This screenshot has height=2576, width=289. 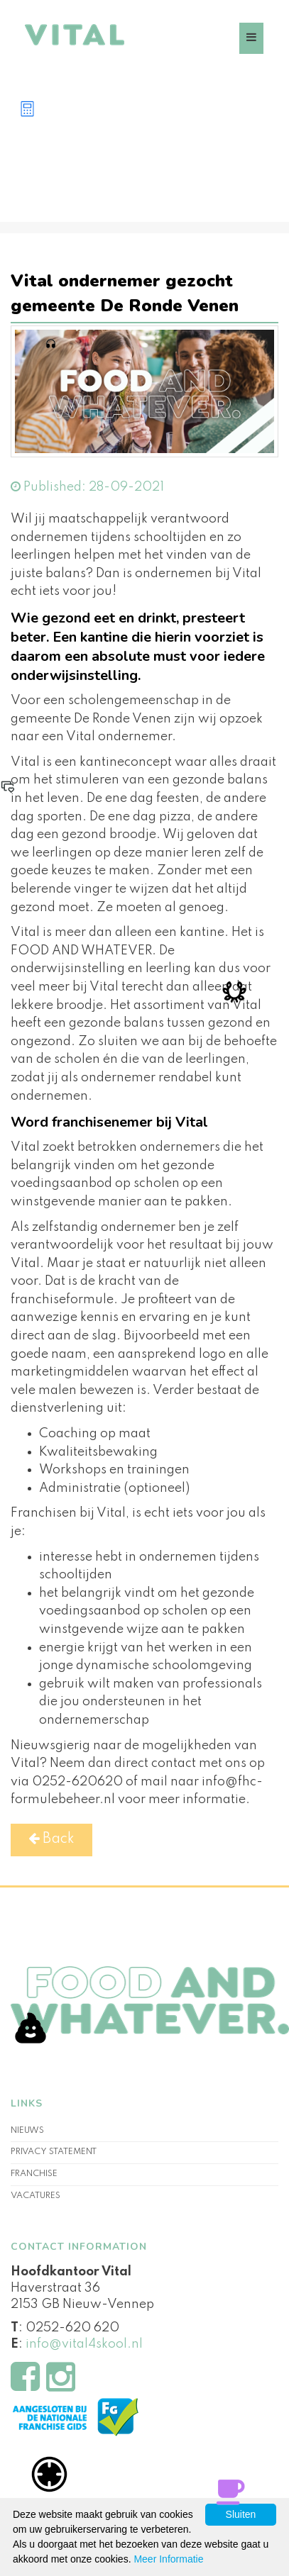 What do you see at coordinates (27, 108) in the screenshot?
I see `open calculator app` at bounding box center [27, 108].